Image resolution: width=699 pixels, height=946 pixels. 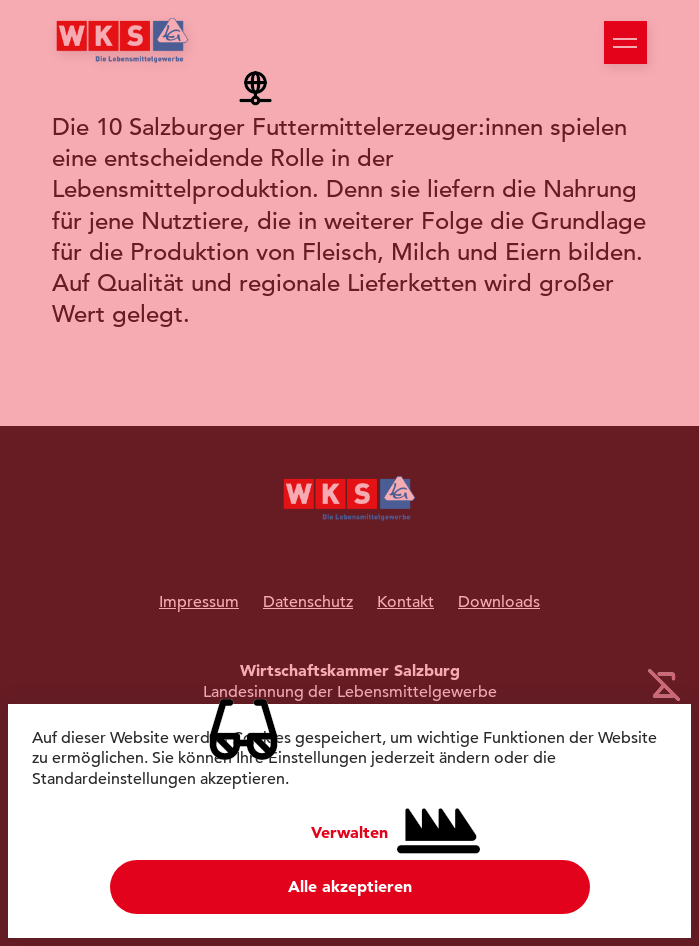 I want to click on toggle summer or beach mode, so click(x=243, y=729).